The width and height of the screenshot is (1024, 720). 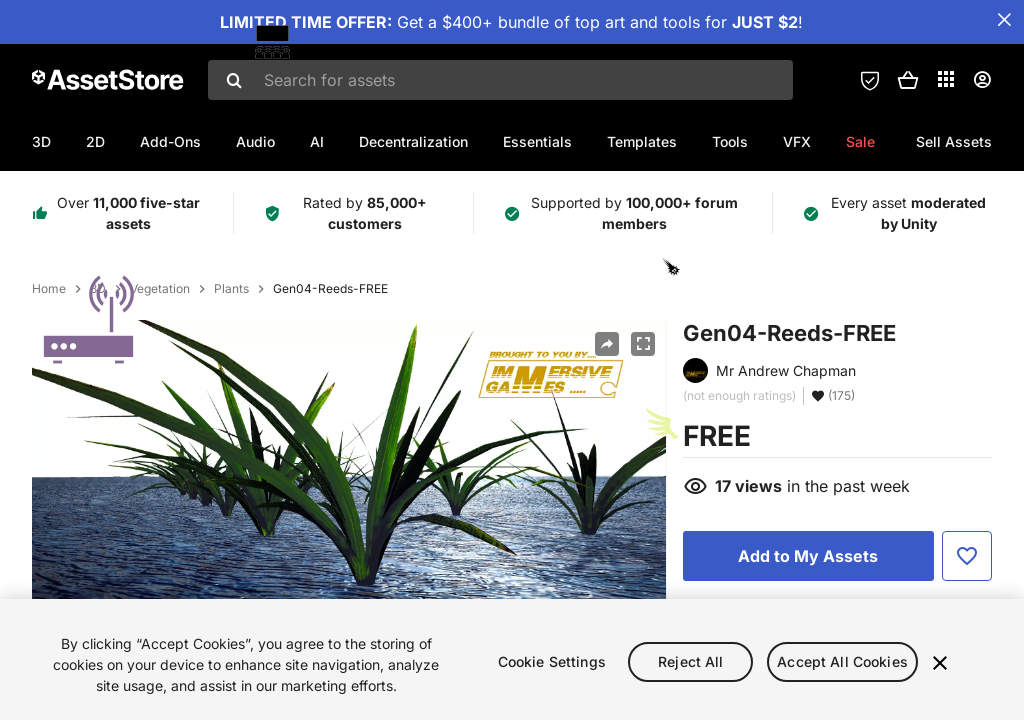 I want to click on access theater or cinema listings, so click(x=272, y=41).